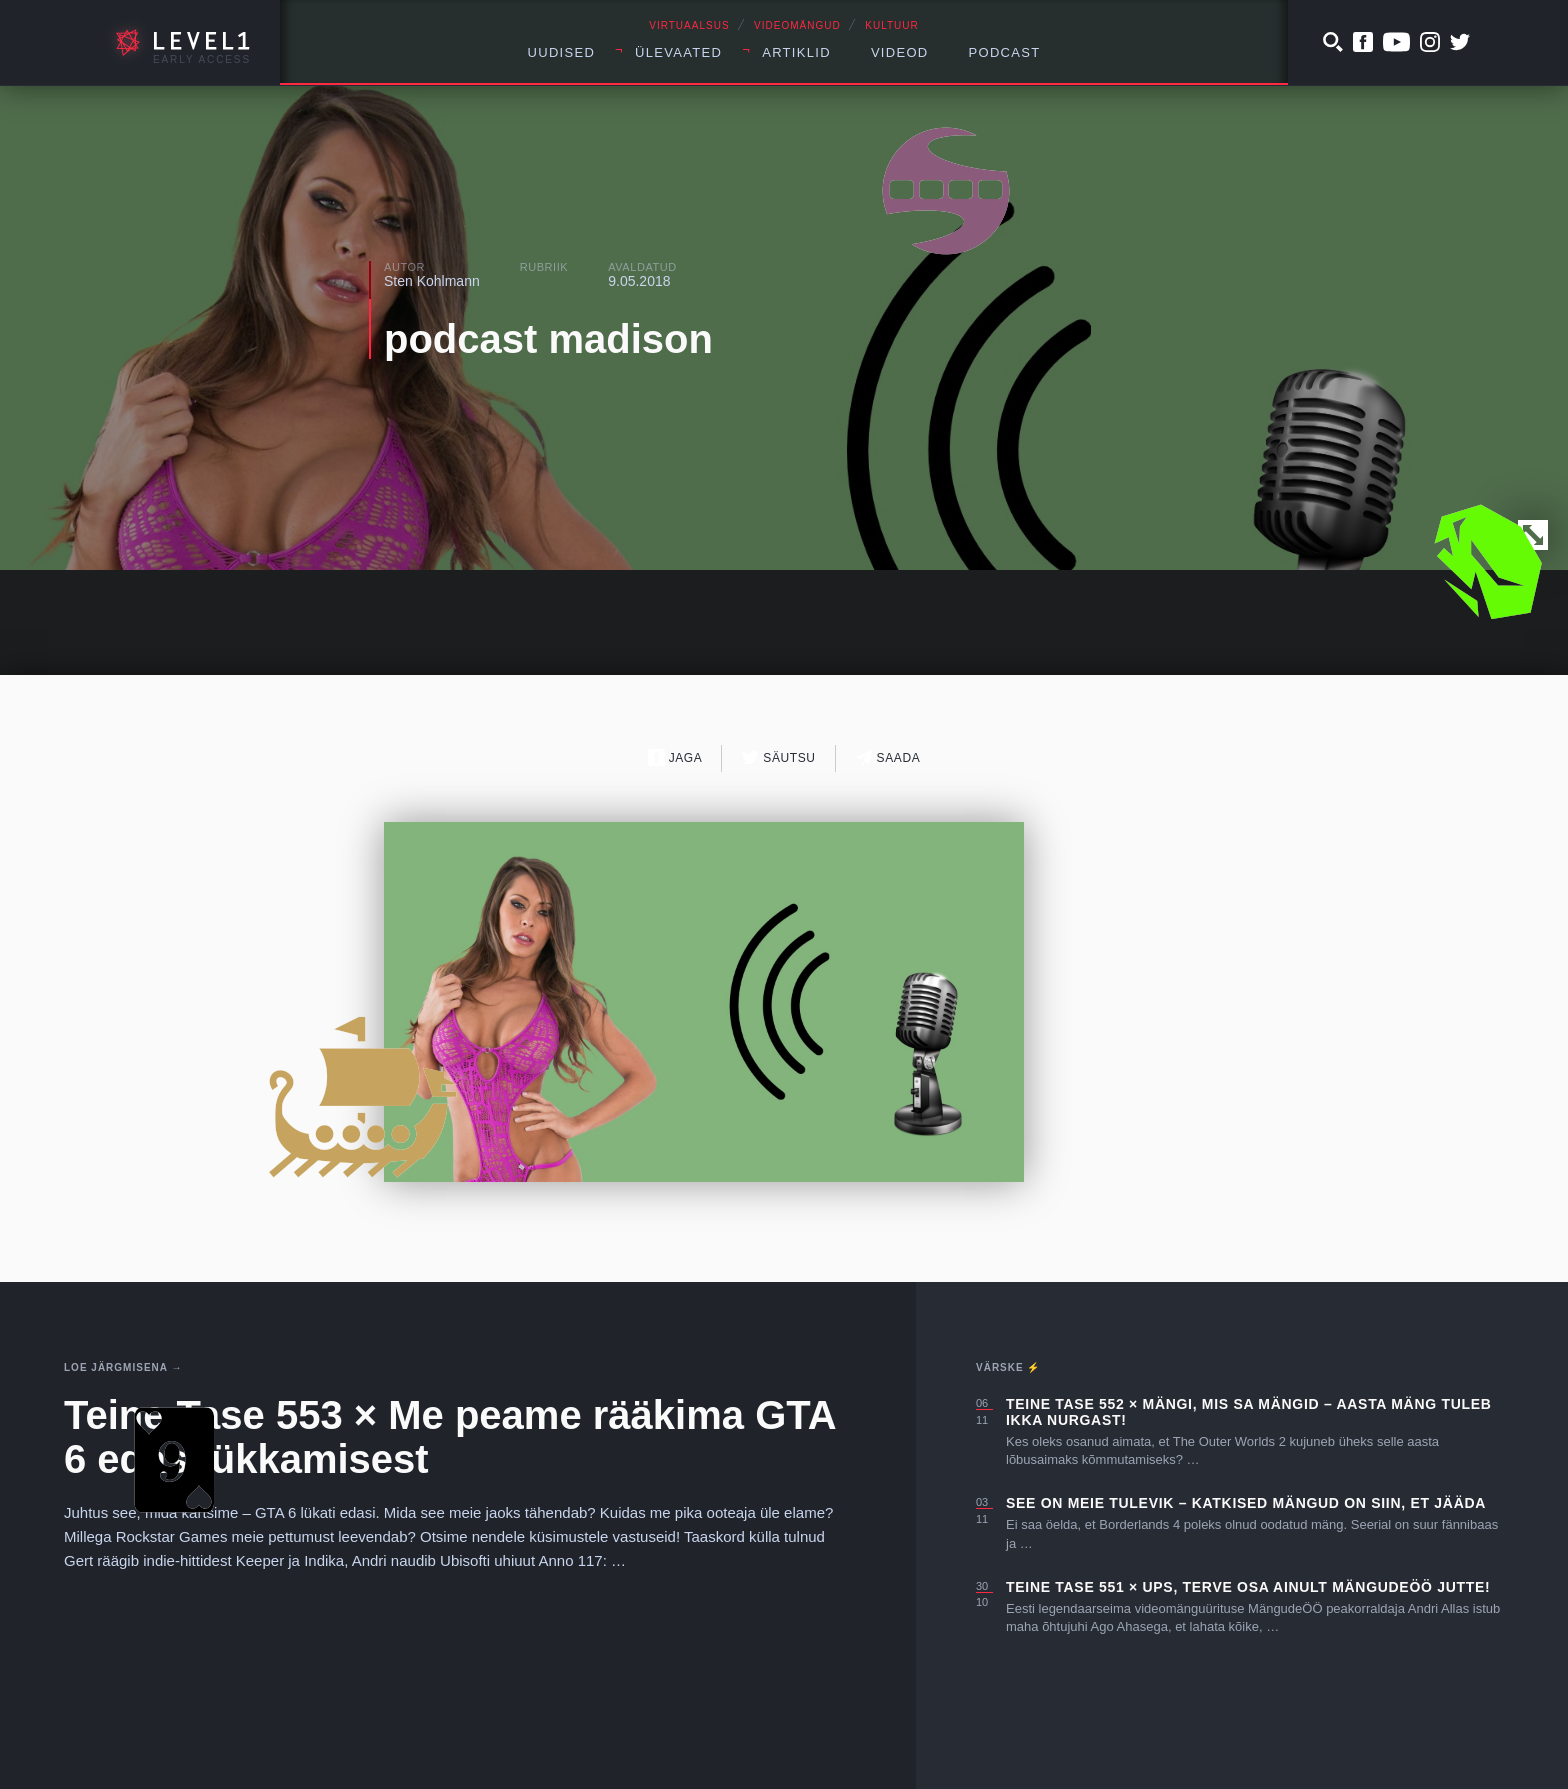 This screenshot has width=1568, height=1789. What do you see at coordinates (1487, 561) in the screenshot?
I see `represents a rock or stone resource in a game` at bounding box center [1487, 561].